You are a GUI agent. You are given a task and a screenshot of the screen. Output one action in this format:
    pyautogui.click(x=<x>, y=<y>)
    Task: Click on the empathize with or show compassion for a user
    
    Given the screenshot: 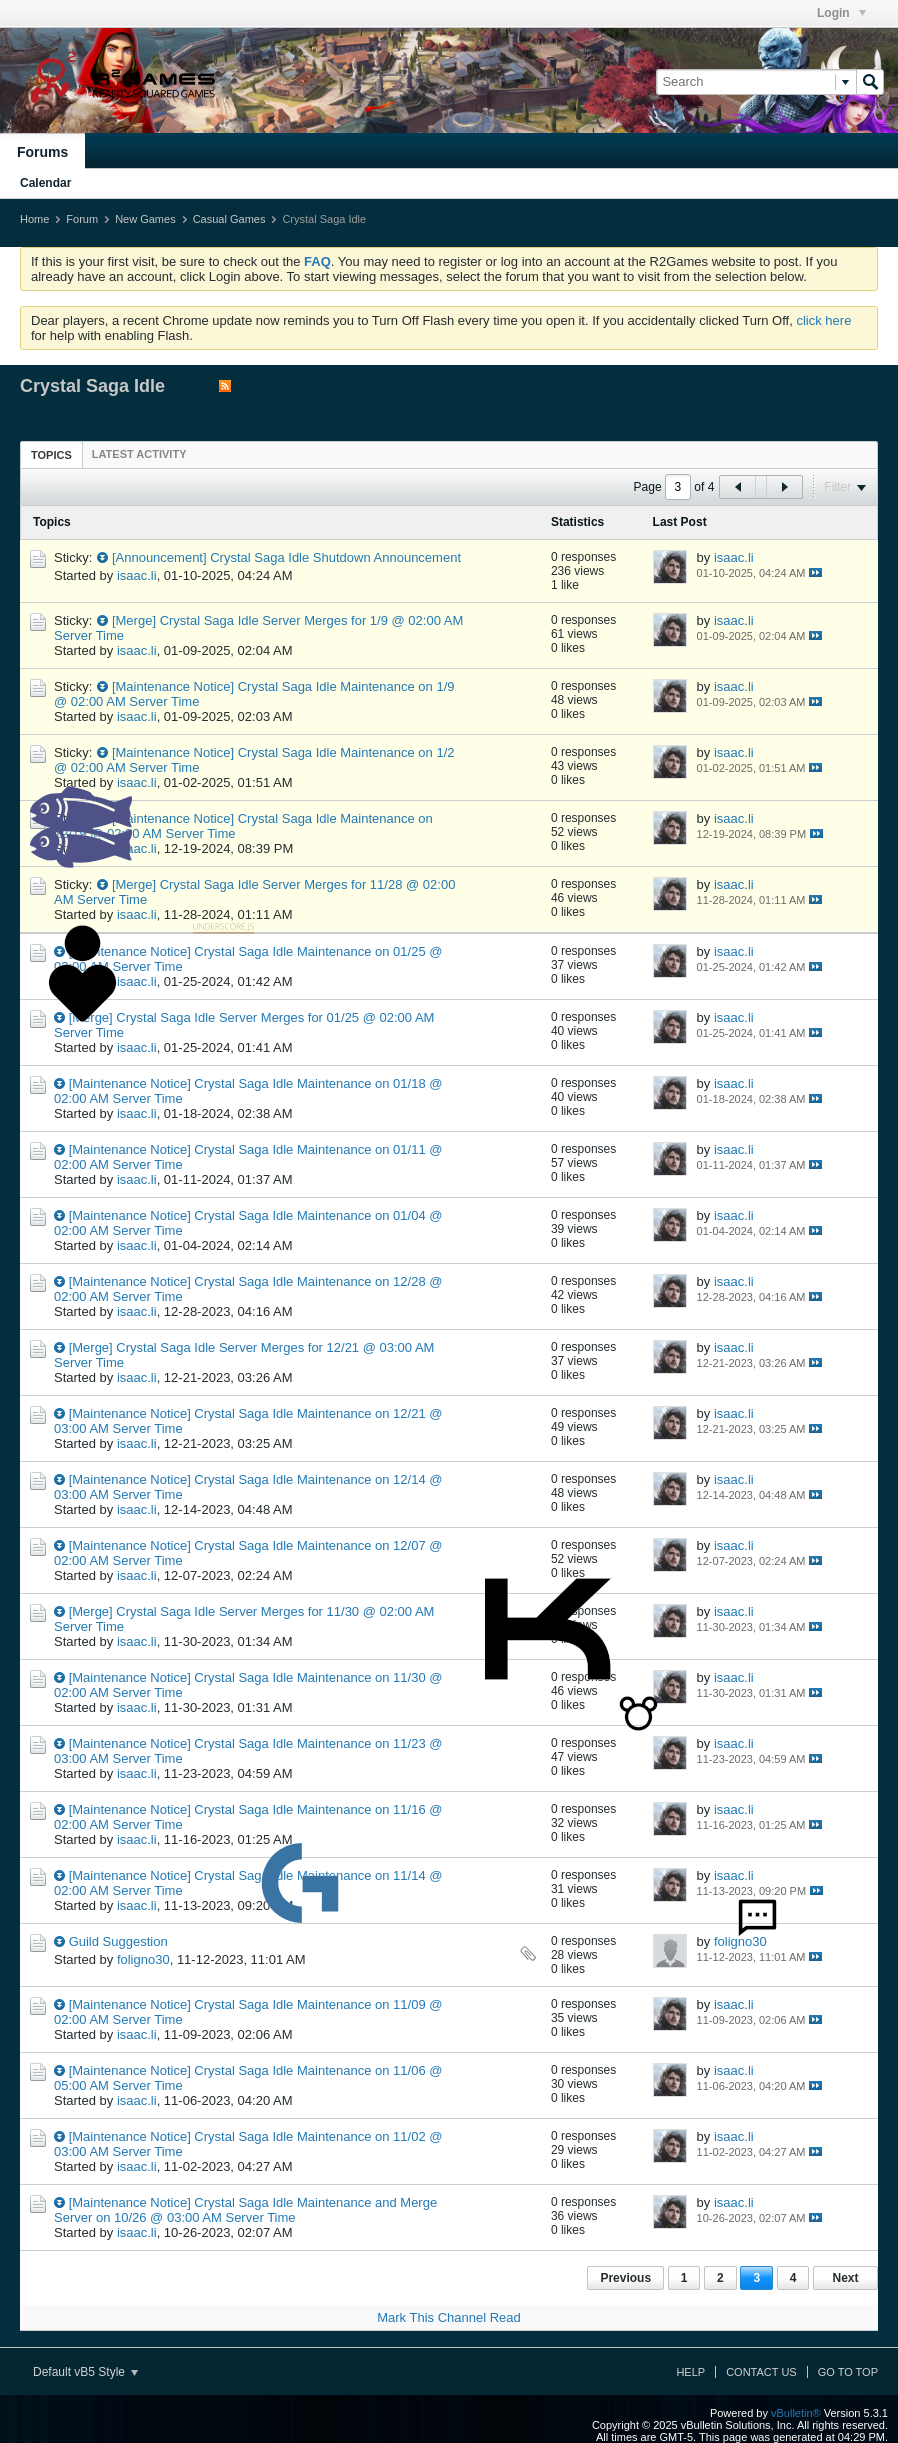 What is the action you would take?
    pyautogui.click(x=82, y=974)
    